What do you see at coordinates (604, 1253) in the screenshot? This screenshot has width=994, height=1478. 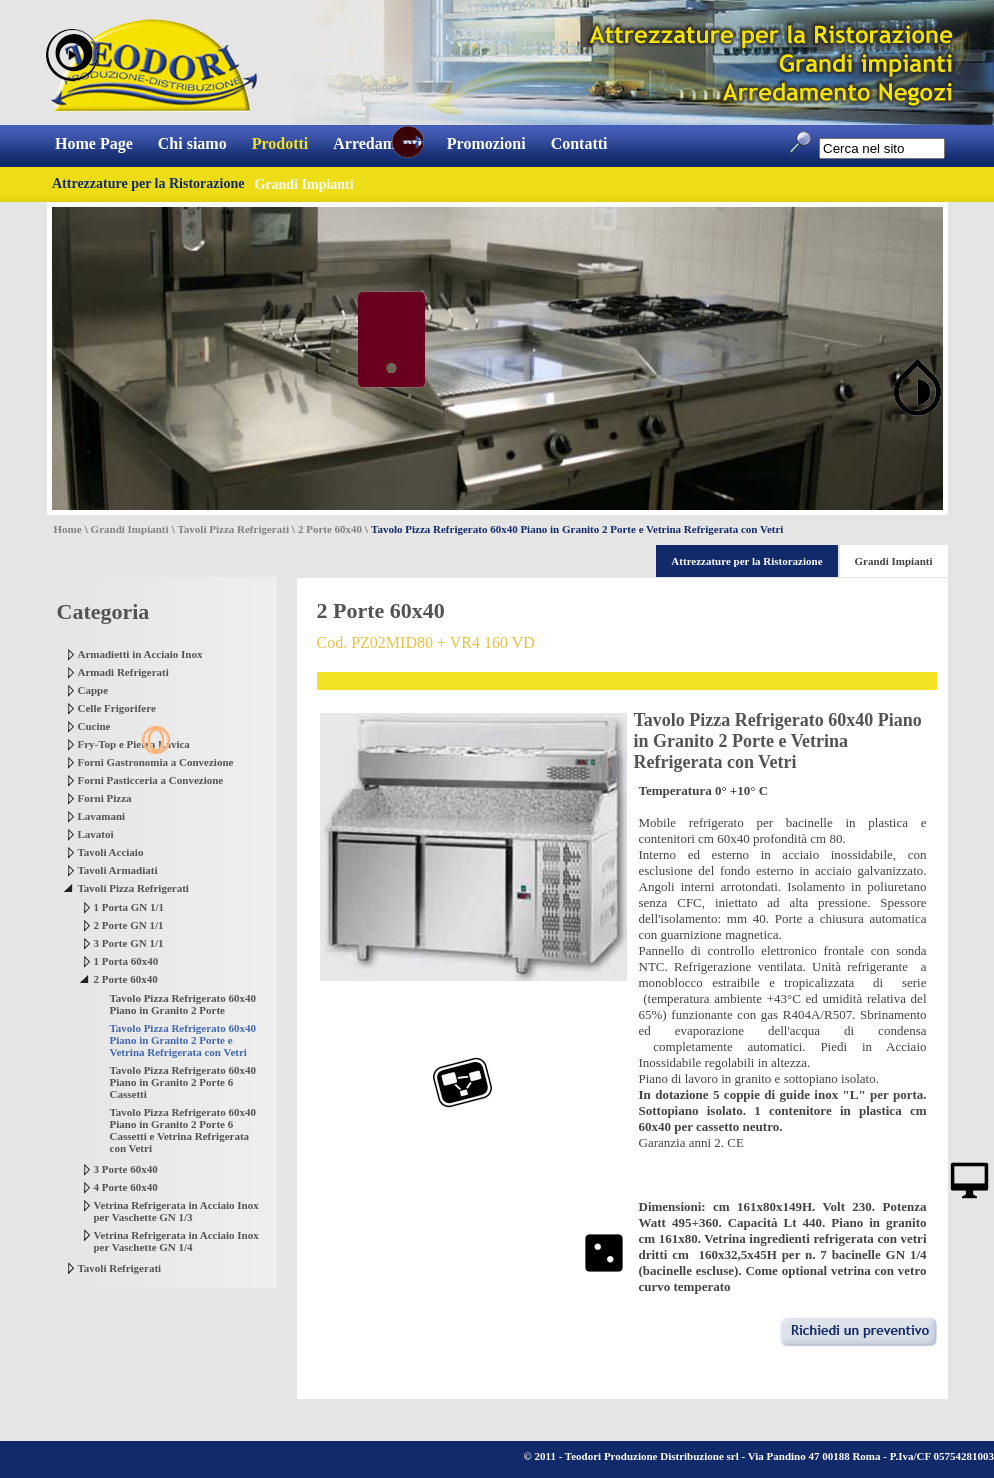 I see `roll the dice or randomize selection` at bounding box center [604, 1253].